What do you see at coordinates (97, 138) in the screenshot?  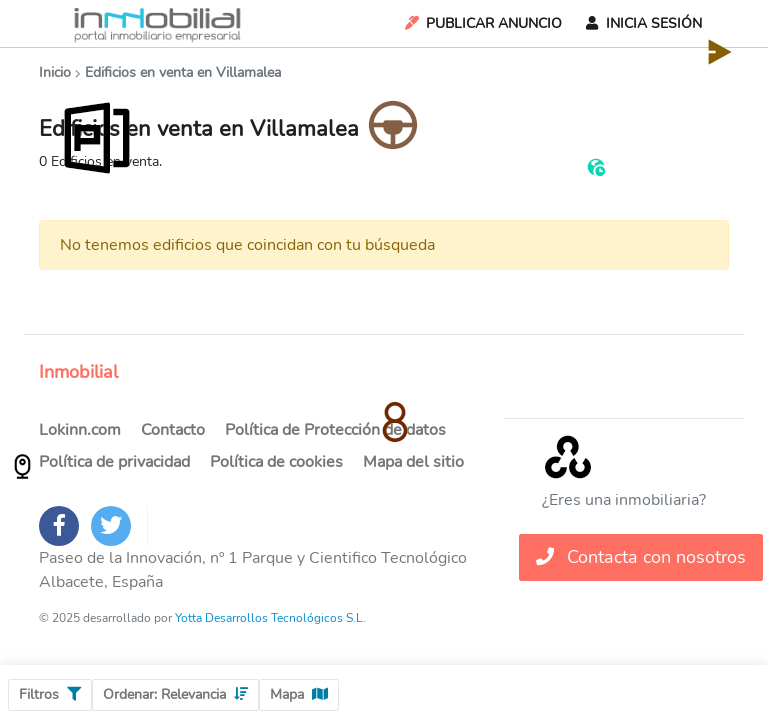 I see `open a PowerPoint presentation file` at bounding box center [97, 138].